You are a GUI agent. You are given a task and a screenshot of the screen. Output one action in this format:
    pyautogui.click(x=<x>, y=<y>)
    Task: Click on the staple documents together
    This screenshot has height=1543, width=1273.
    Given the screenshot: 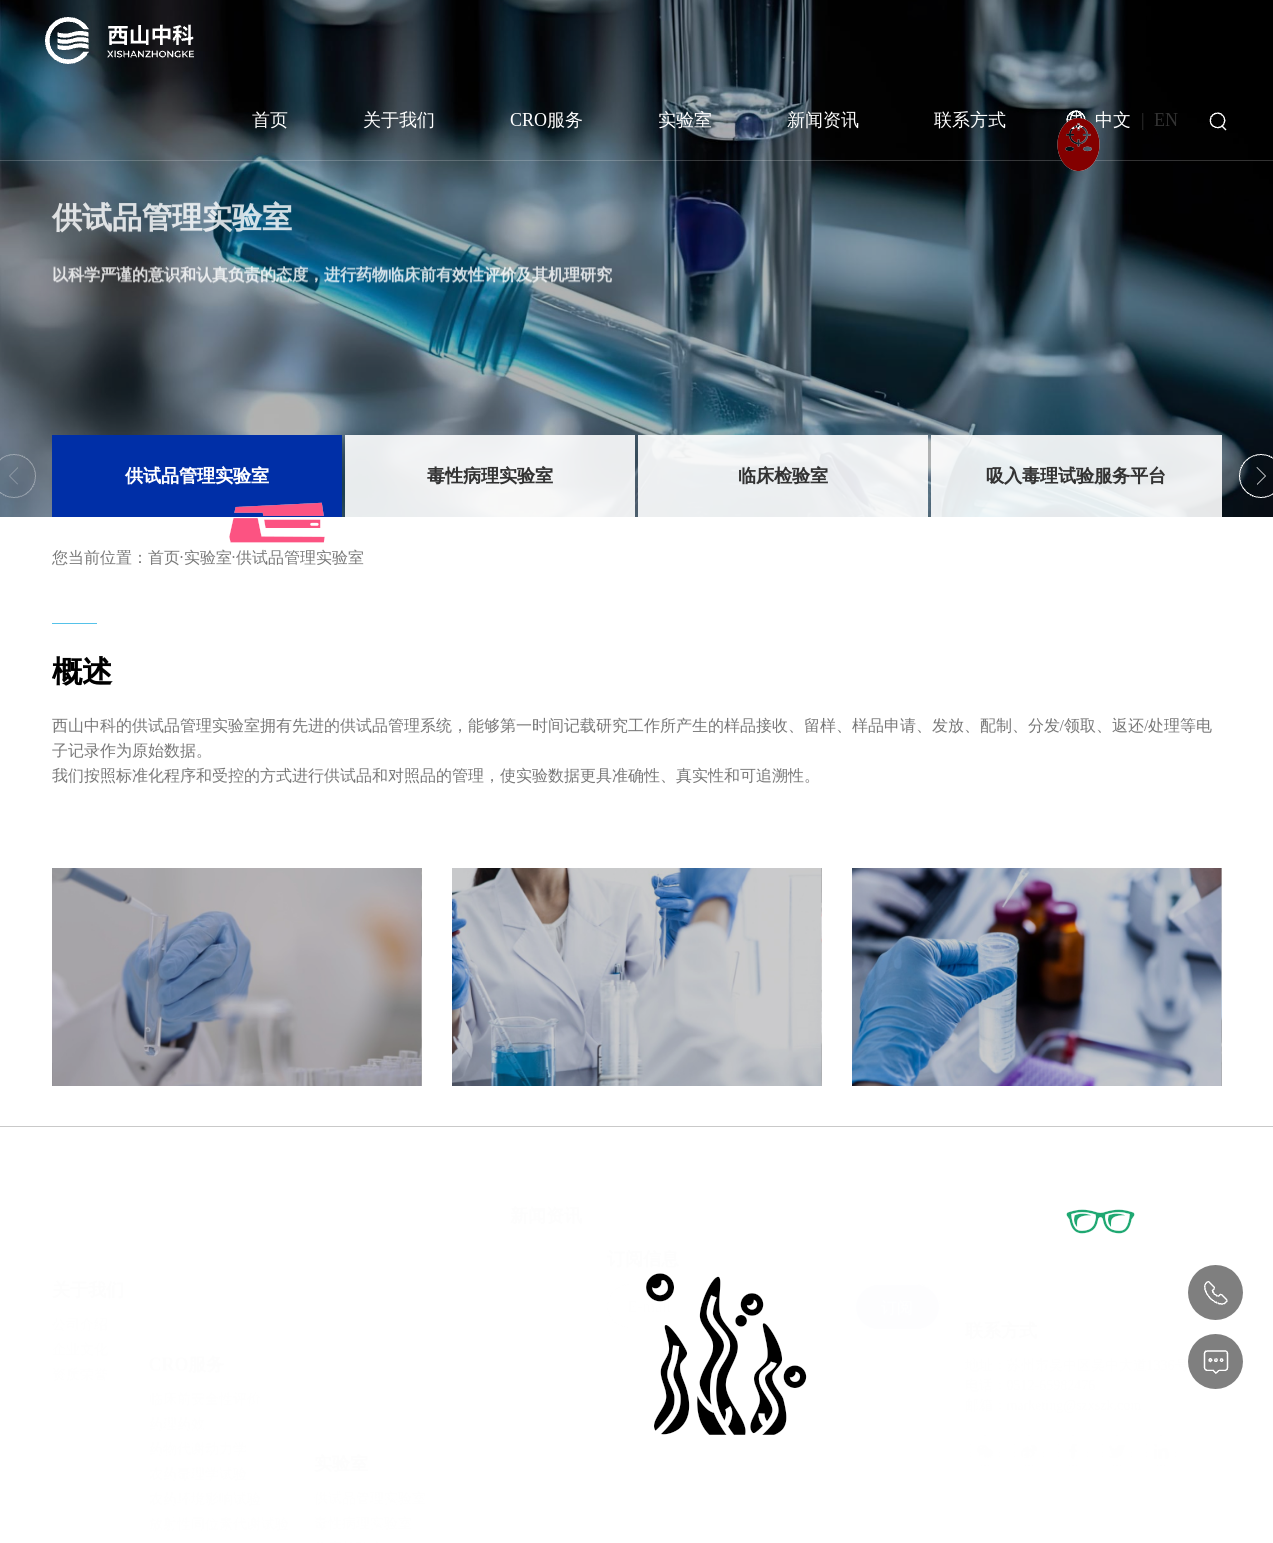 What is the action you would take?
    pyautogui.click(x=277, y=515)
    